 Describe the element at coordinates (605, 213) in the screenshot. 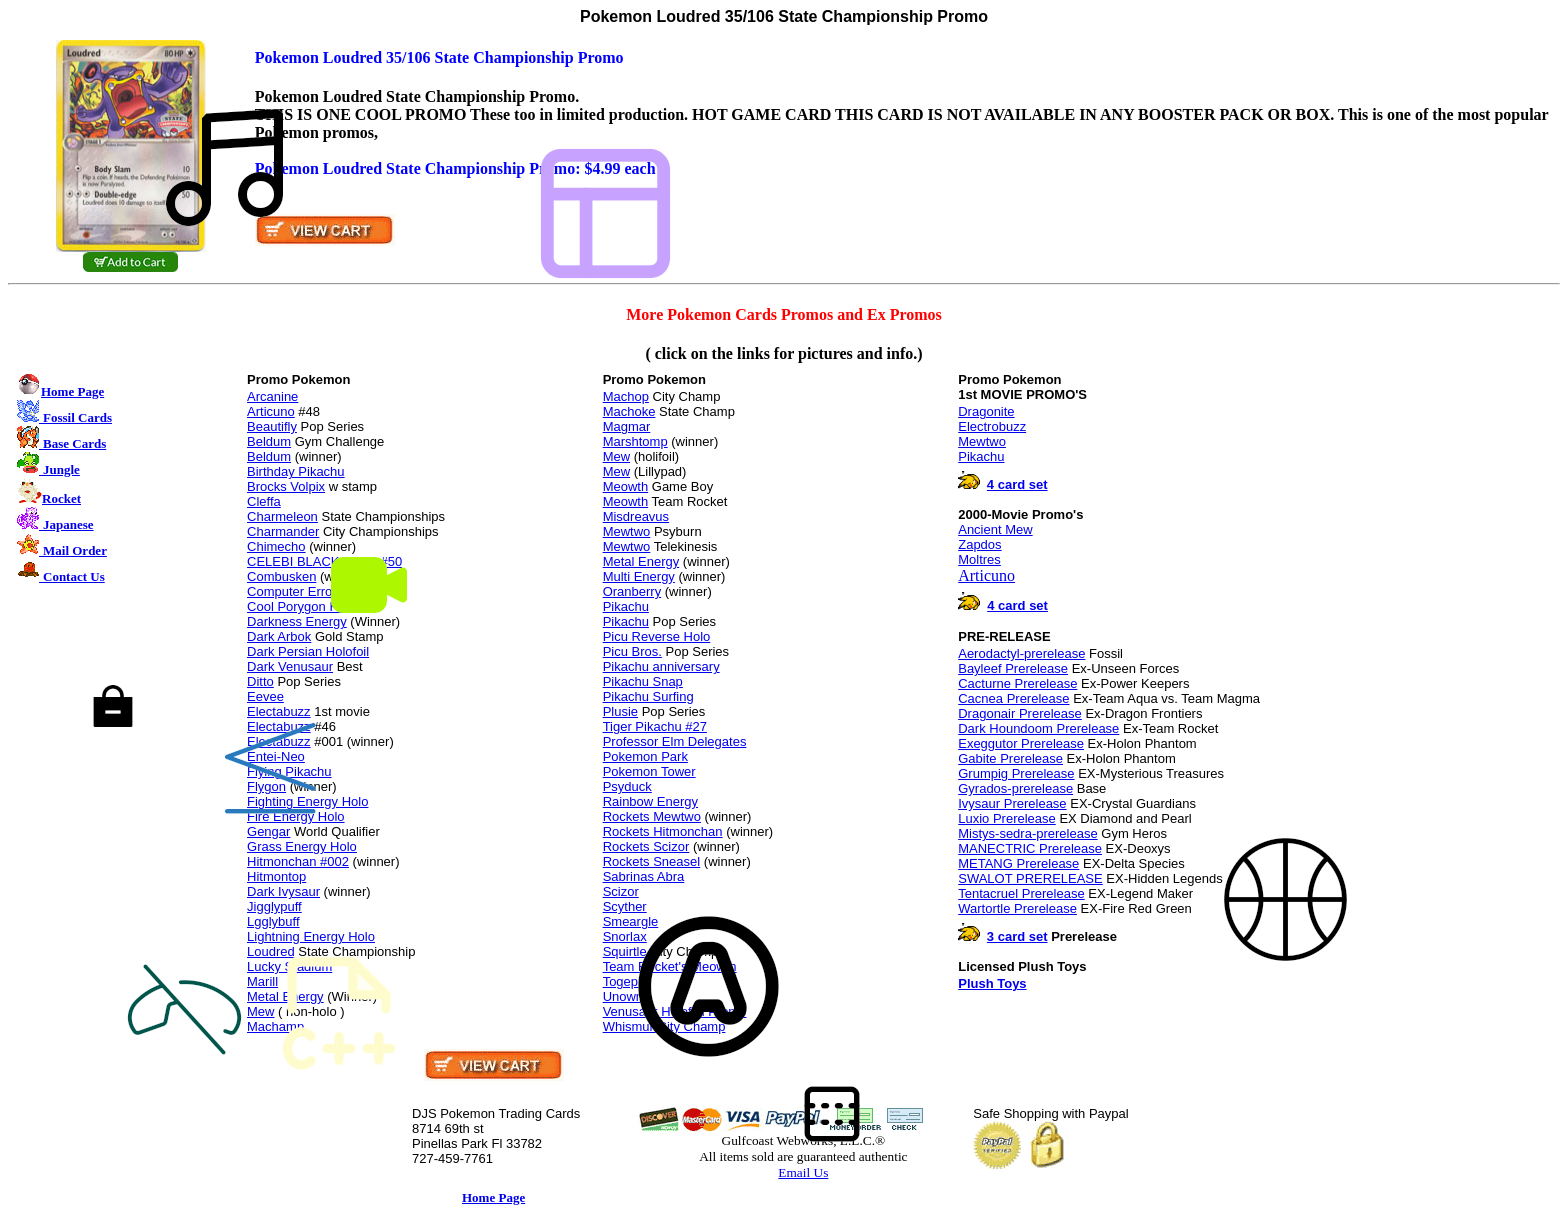

I see `toggle sidebar and header panel layout` at that location.